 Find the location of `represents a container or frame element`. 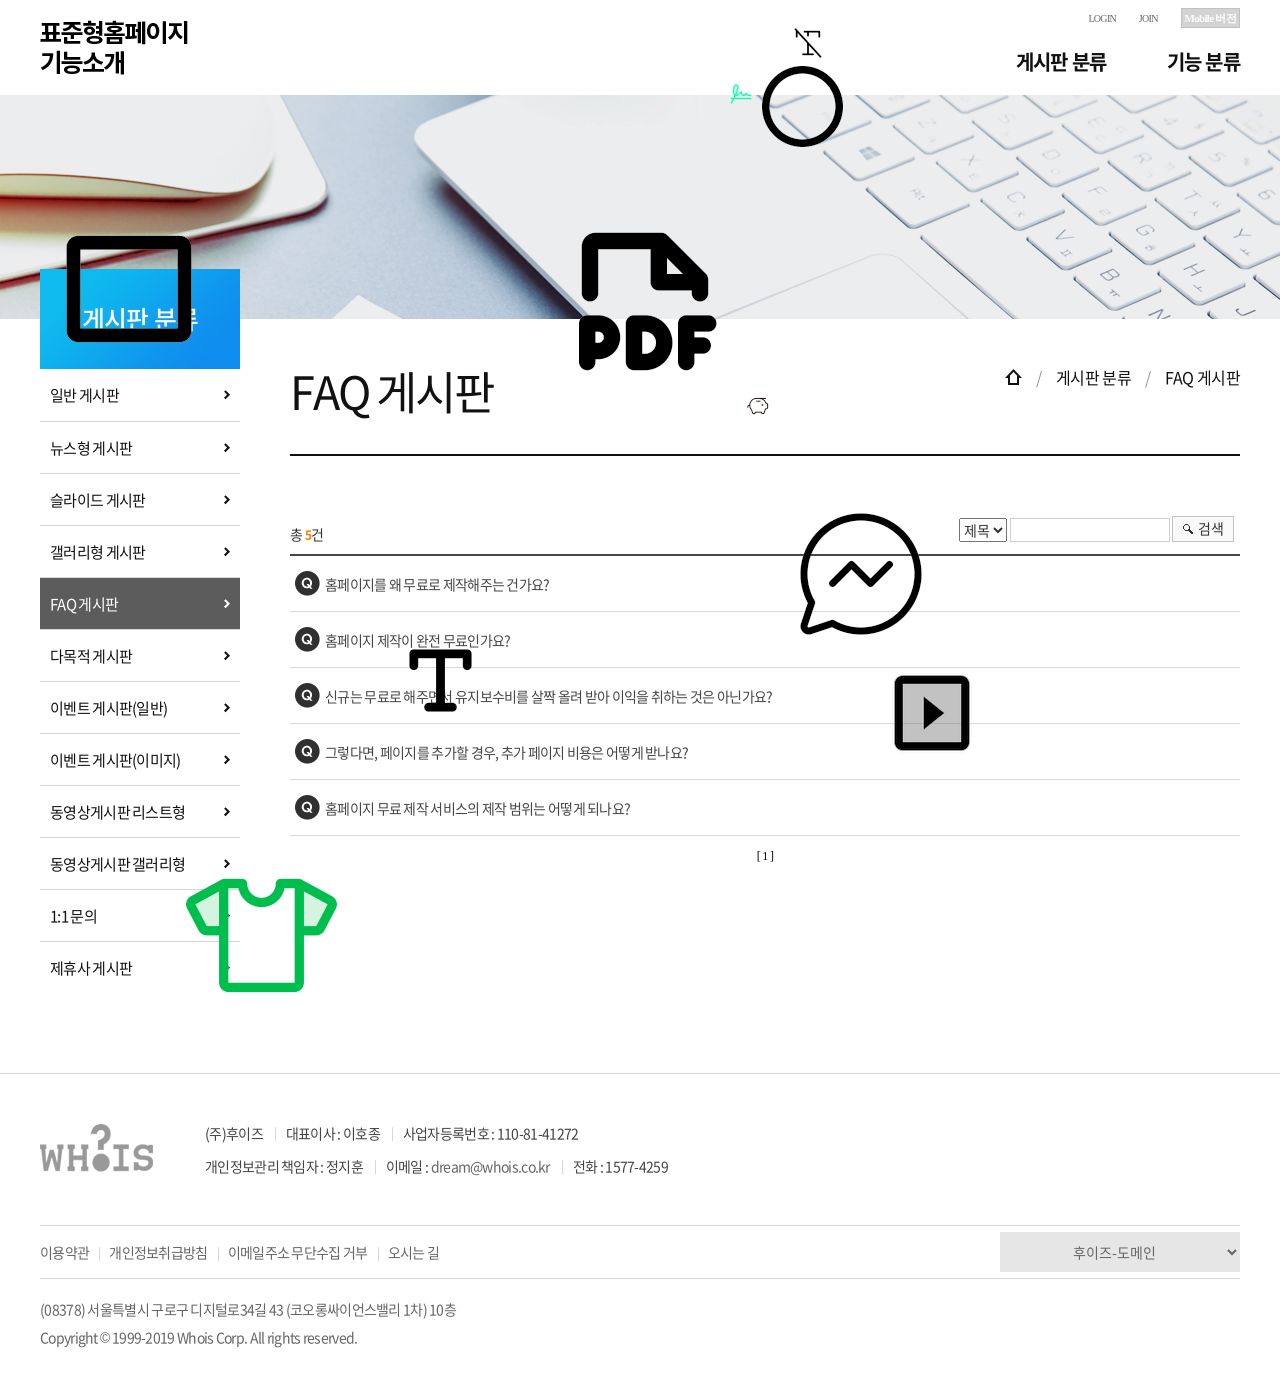

represents a container or frame element is located at coordinates (129, 289).